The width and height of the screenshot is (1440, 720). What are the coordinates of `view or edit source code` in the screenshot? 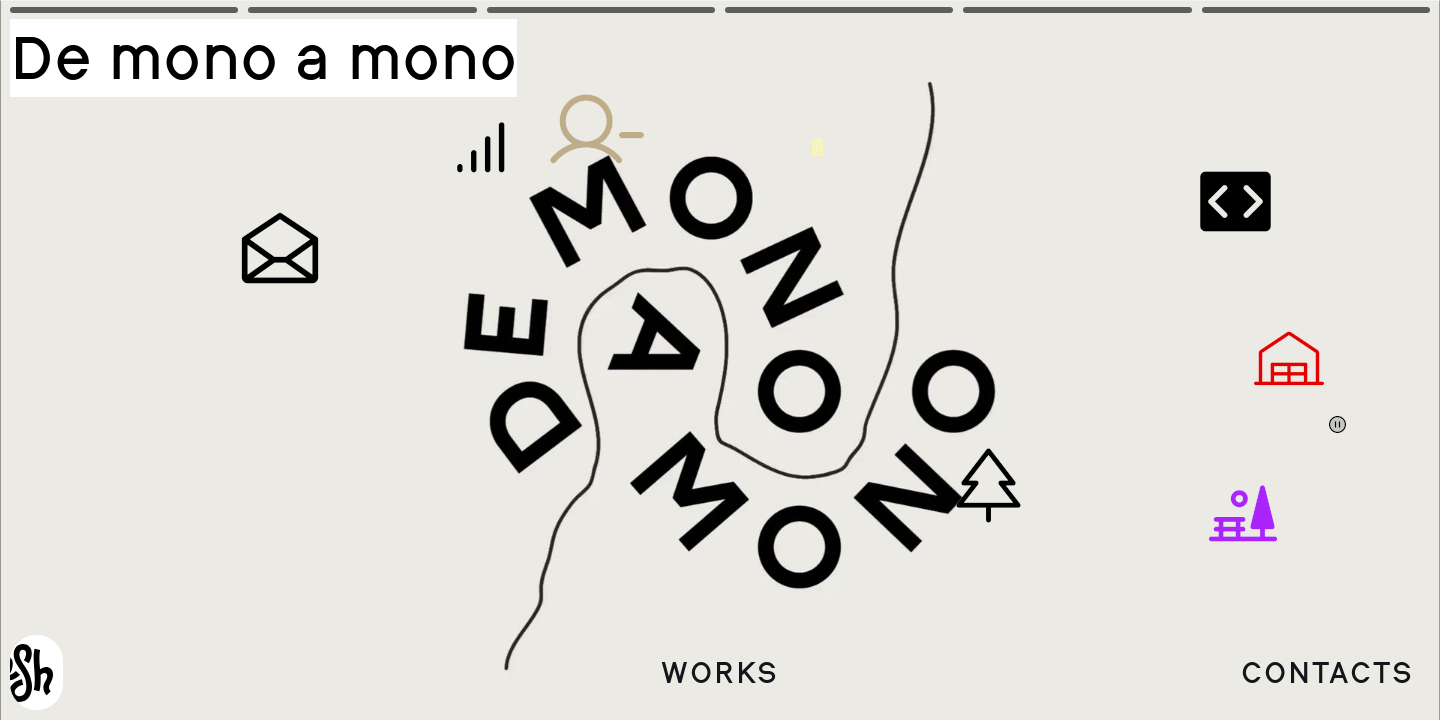 It's located at (1235, 201).